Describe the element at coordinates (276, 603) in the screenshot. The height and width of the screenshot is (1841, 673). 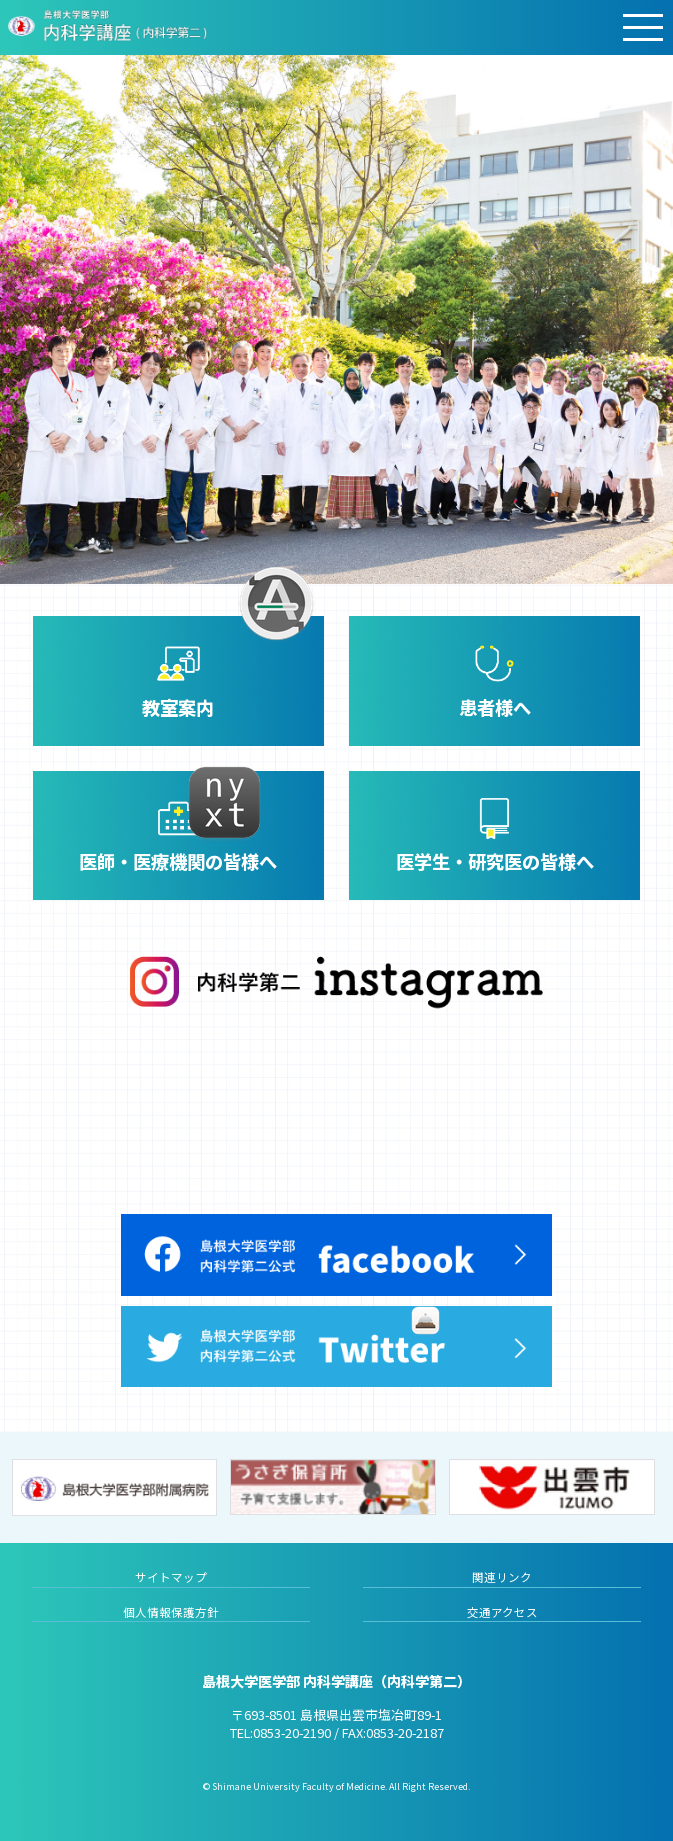
I see `open the software update manager` at that location.